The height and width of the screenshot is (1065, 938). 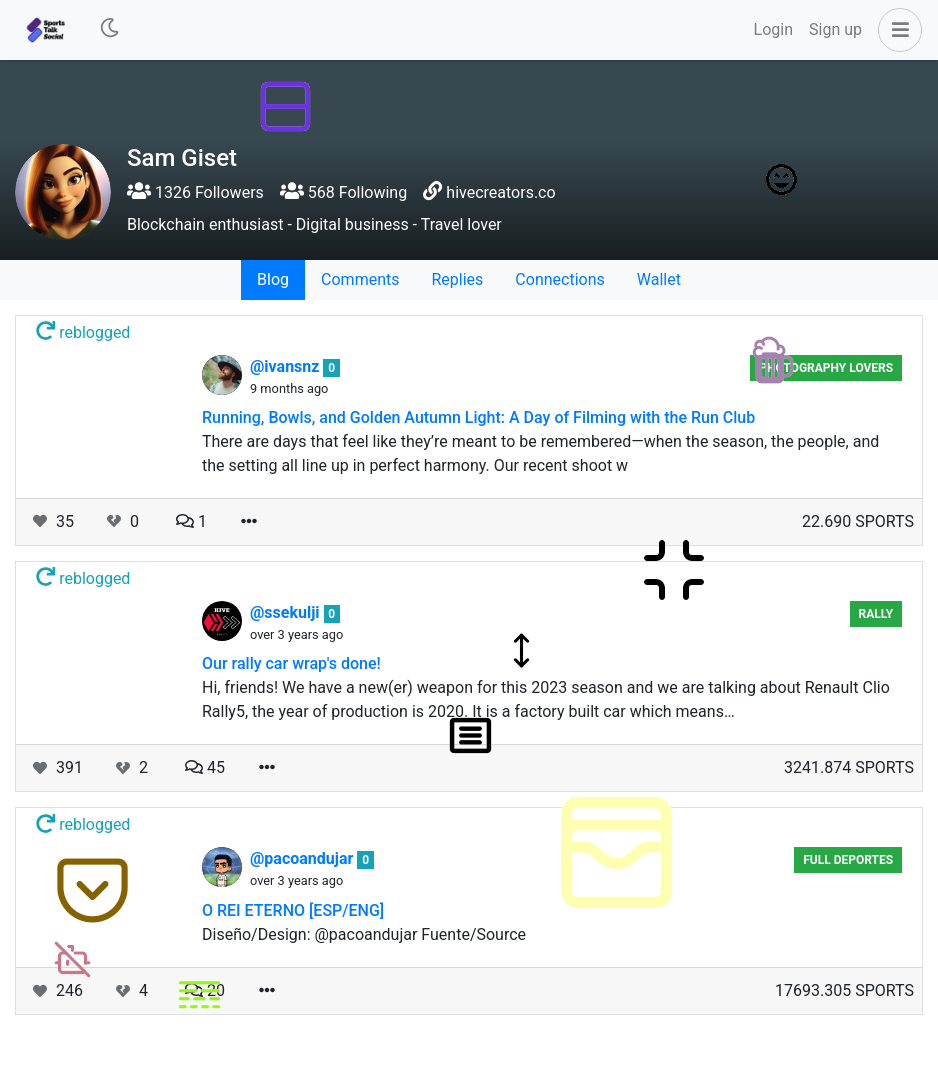 What do you see at coordinates (674, 570) in the screenshot?
I see `minimize or exit fullscreen mode` at bounding box center [674, 570].